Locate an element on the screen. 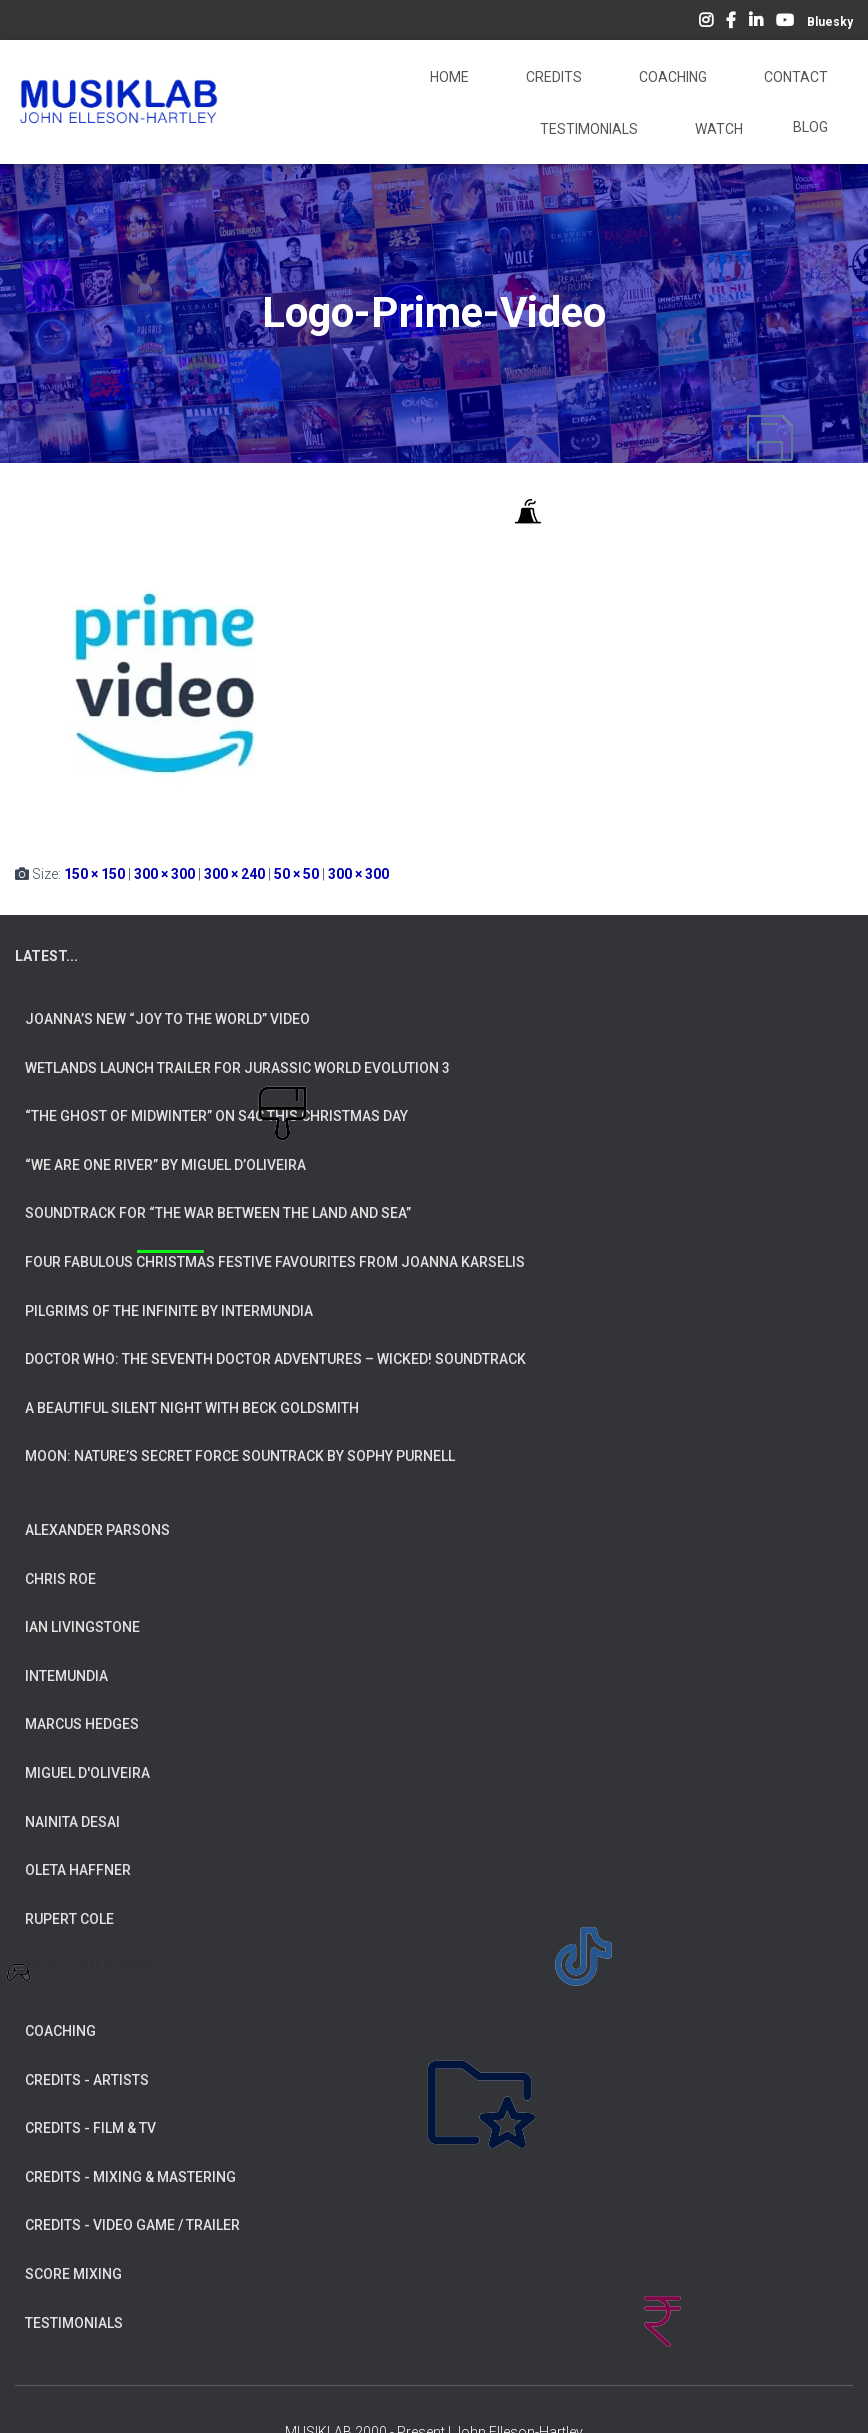 The width and height of the screenshot is (868, 2433). decrease quantity or value is located at coordinates (170, 1251).